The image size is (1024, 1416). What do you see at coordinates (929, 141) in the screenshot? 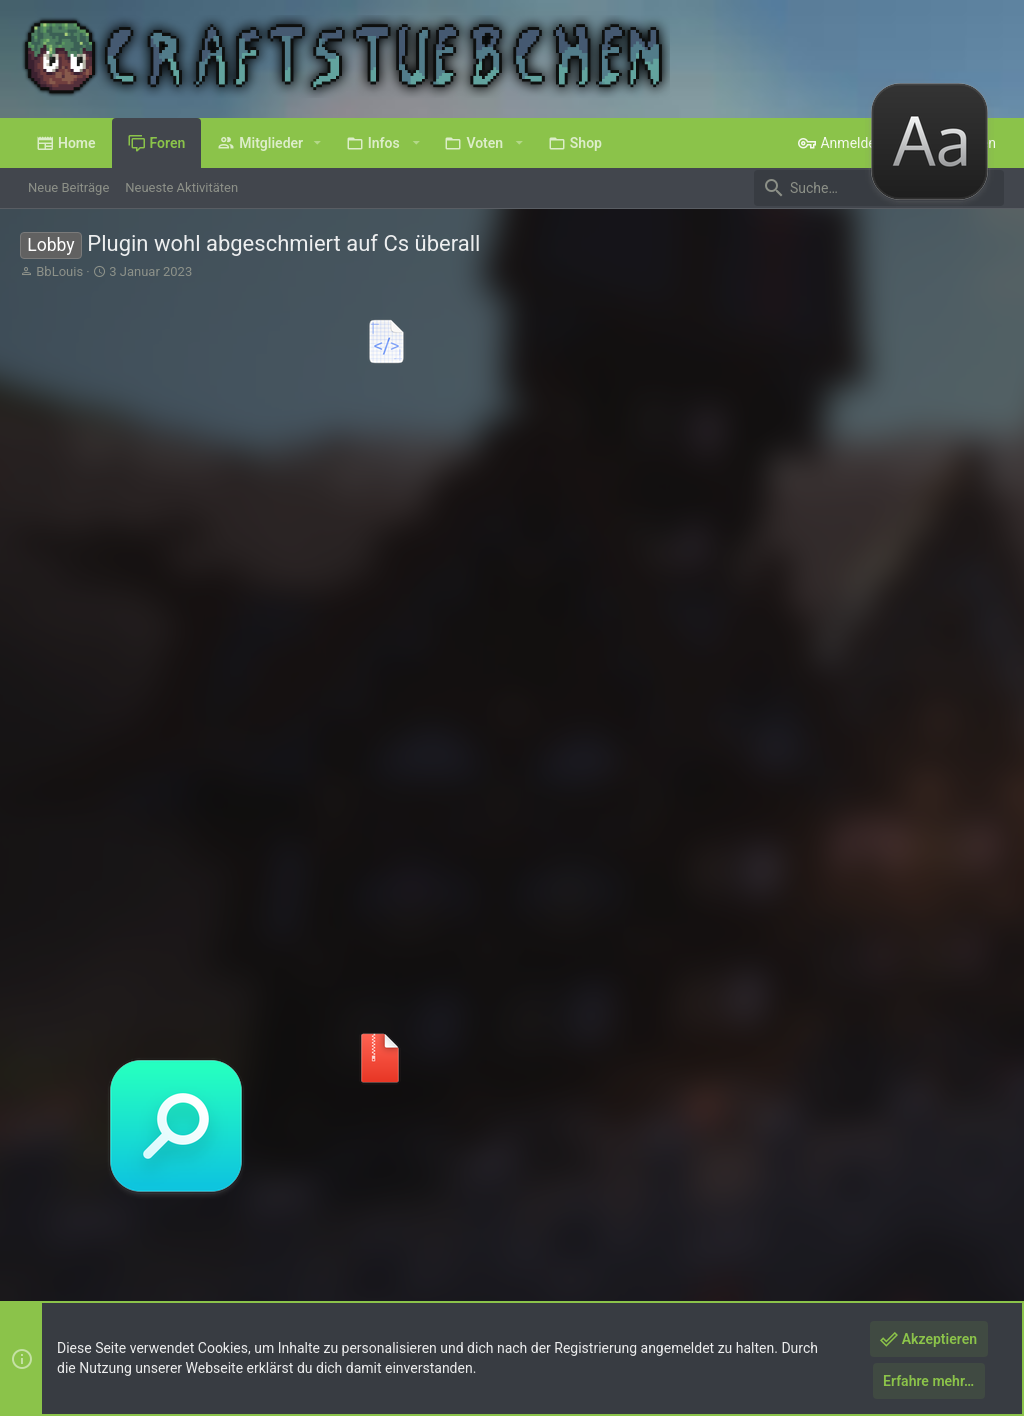
I see `open font management settings` at bounding box center [929, 141].